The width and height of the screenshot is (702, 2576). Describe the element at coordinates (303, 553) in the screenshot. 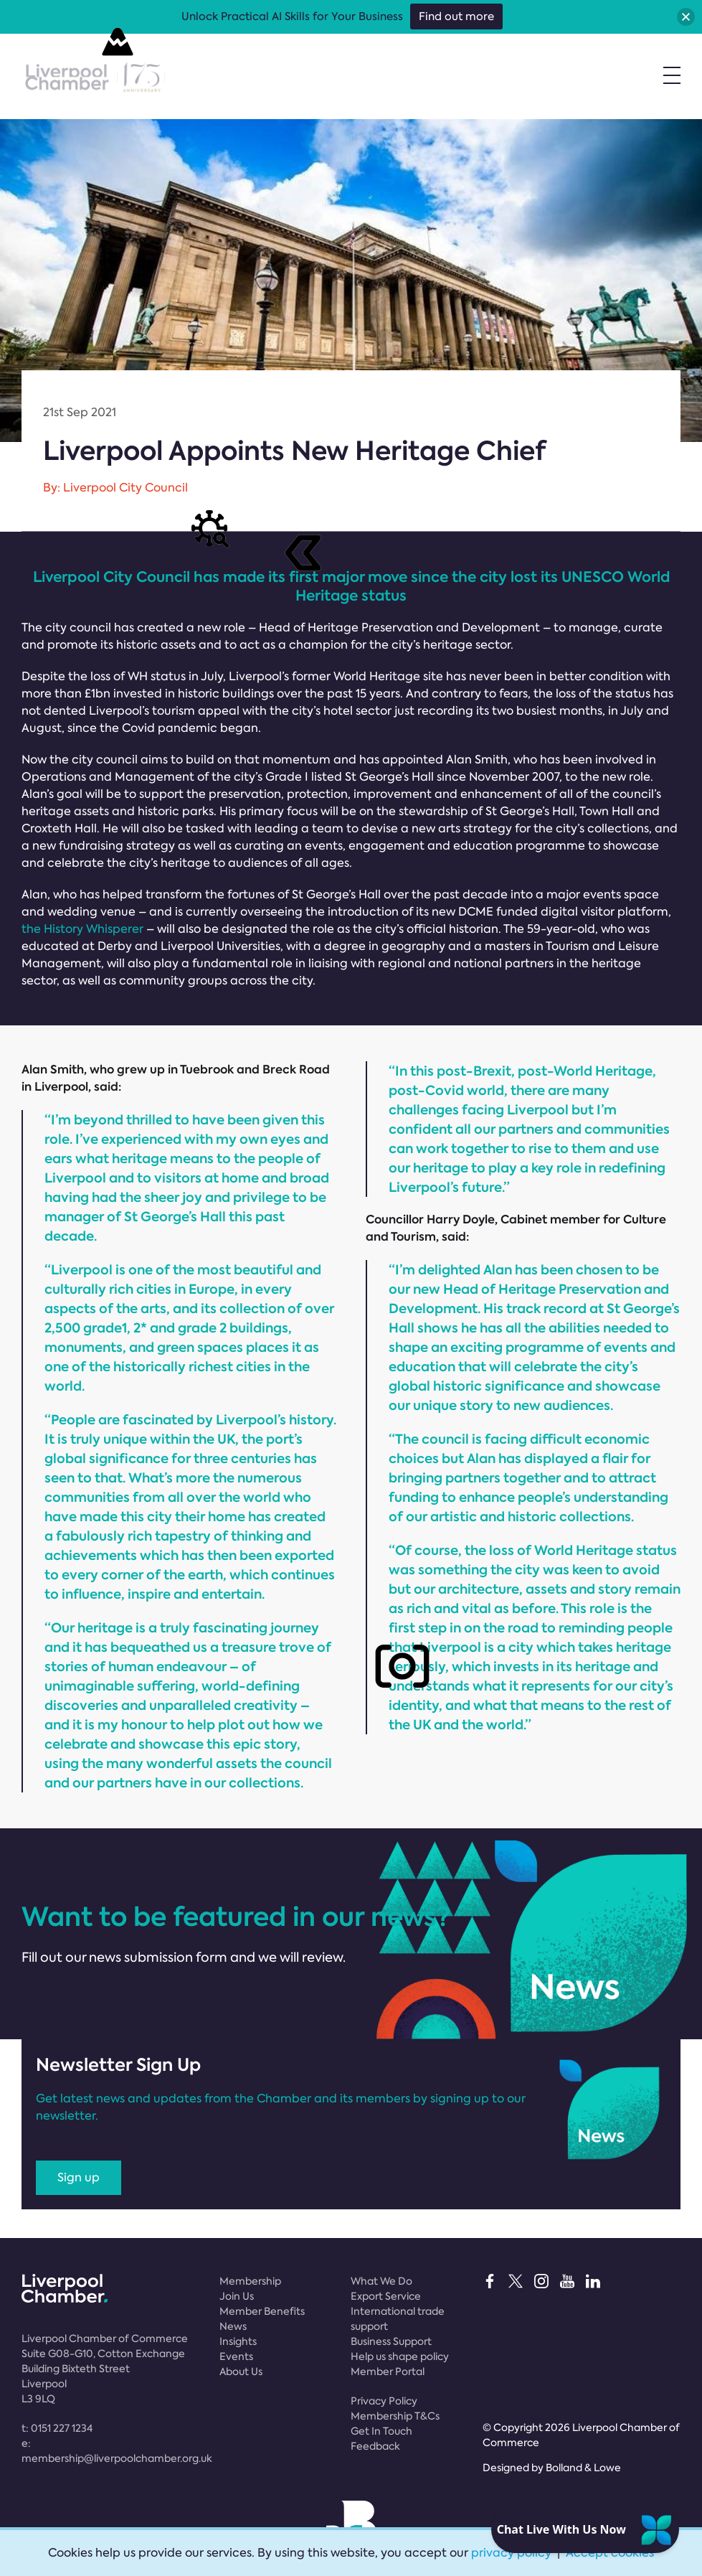

I see `navigate to previous item` at that location.